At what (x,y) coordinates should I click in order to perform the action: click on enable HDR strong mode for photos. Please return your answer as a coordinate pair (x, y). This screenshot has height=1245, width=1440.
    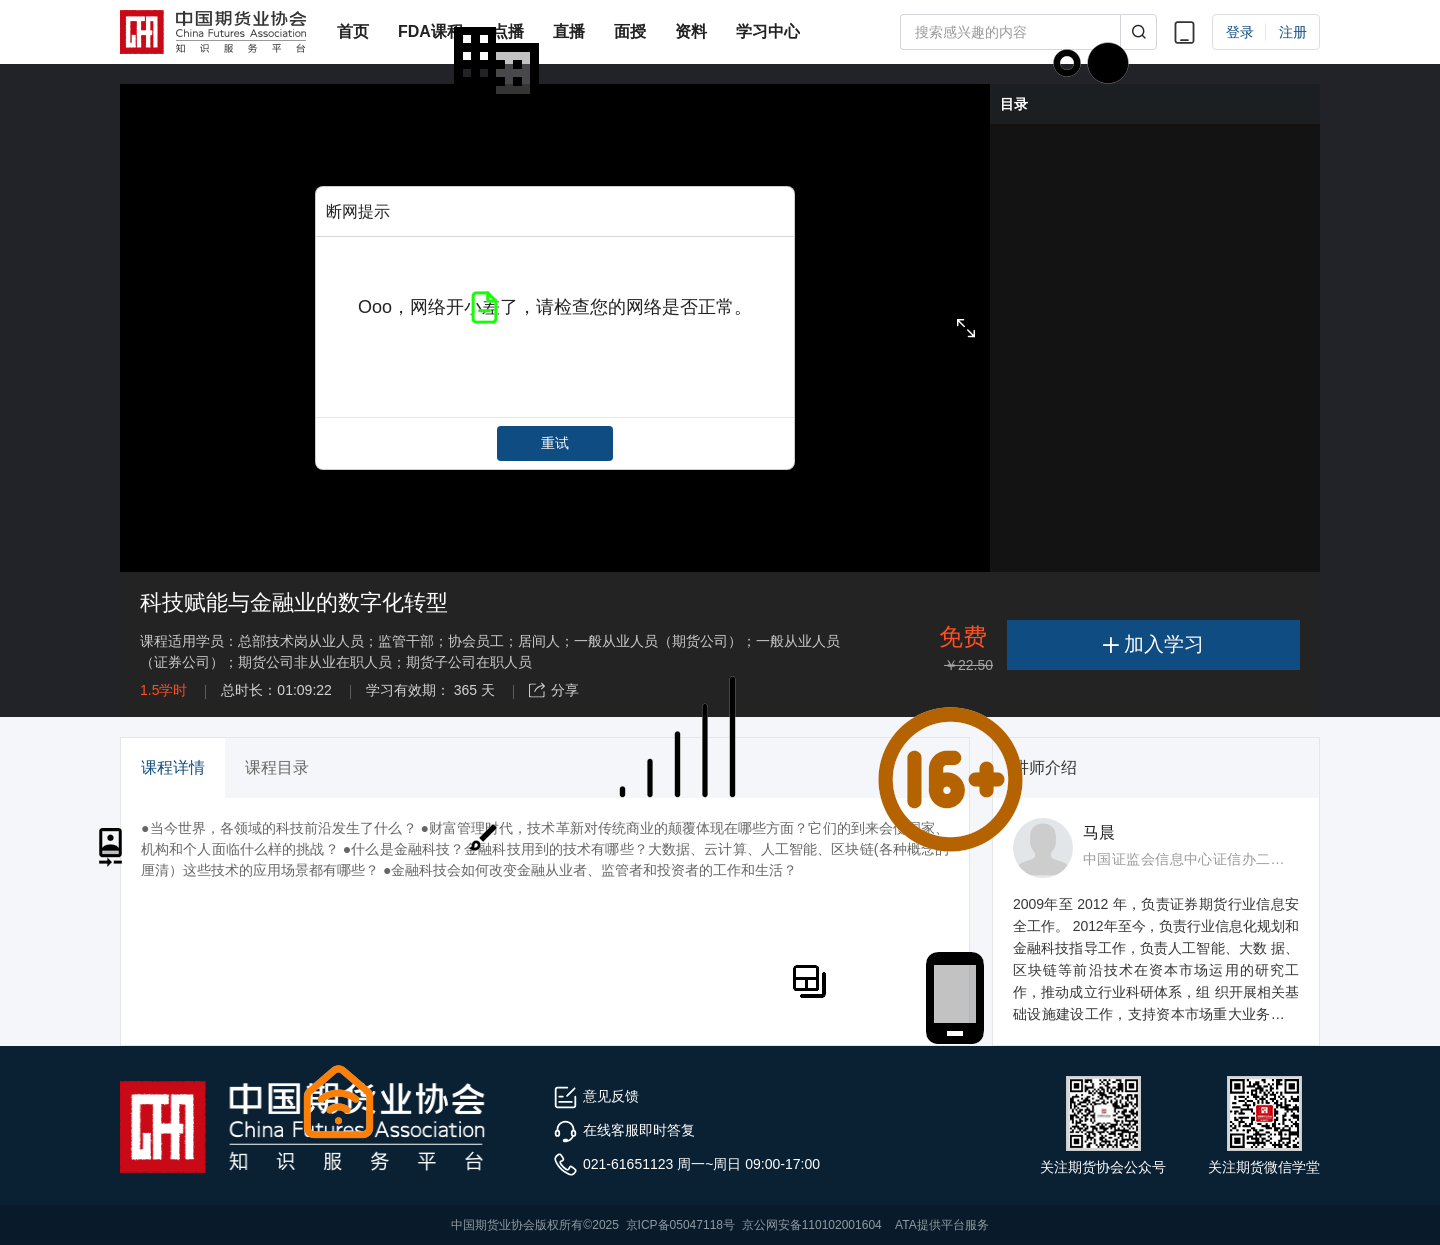
    Looking at the image, I should click on (1091, 63).